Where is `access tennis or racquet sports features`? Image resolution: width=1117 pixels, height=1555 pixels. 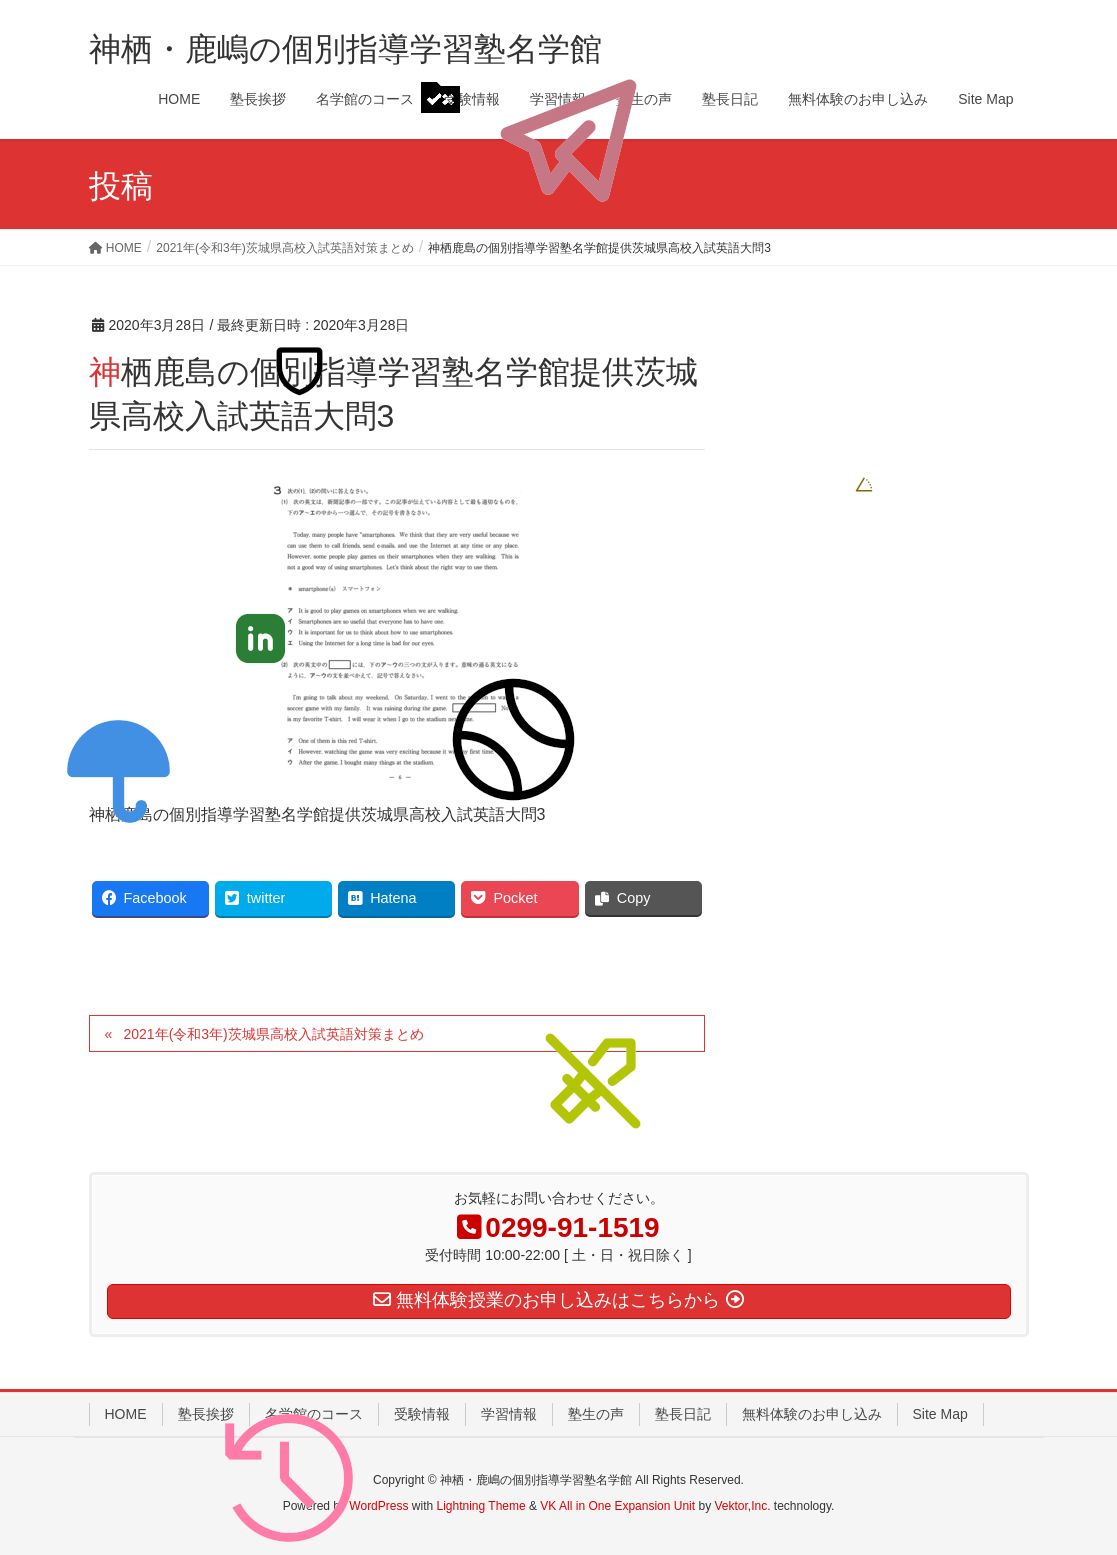
access tennis or racquet sports features is located at coordinates (513, 739).